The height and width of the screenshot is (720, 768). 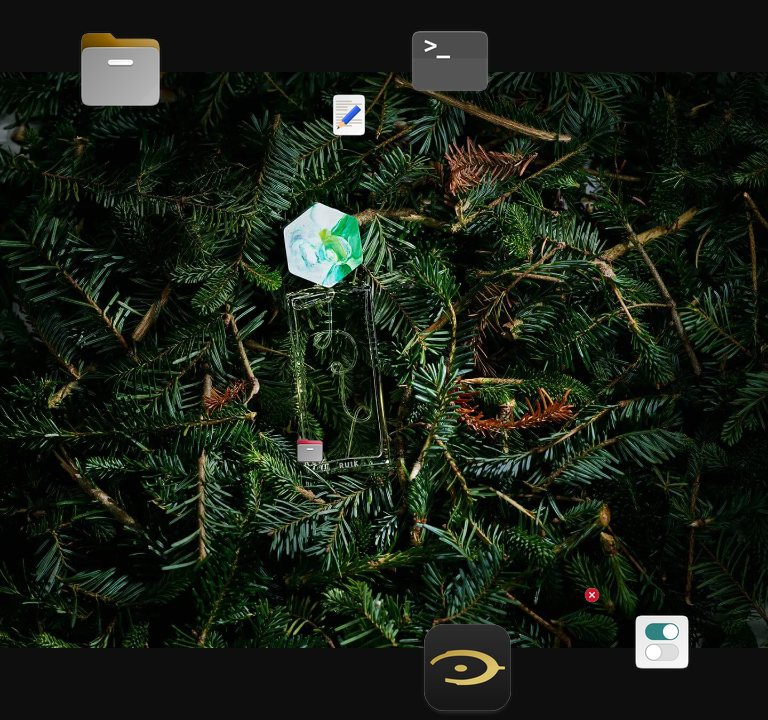 What do you see at coordinates (467, 667) in the screenshot?
I see `open the halo app` at bounding box center [467, 667].